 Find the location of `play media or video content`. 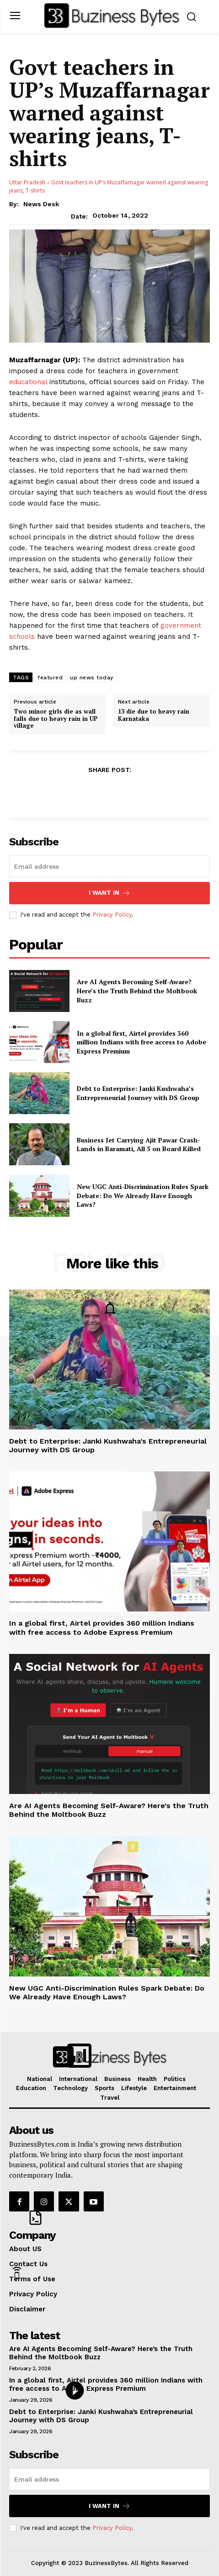

play media or video content is located at coordinates (75, 2390).